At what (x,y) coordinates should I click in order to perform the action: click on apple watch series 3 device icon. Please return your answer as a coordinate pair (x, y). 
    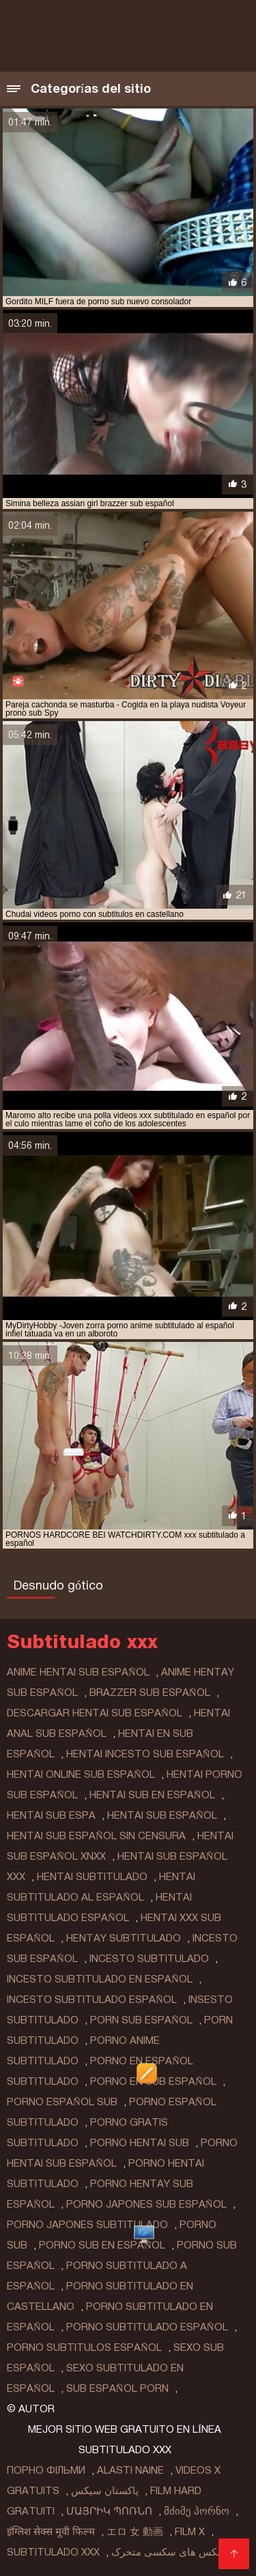
    Looking at the image, I should click on (13, 825).